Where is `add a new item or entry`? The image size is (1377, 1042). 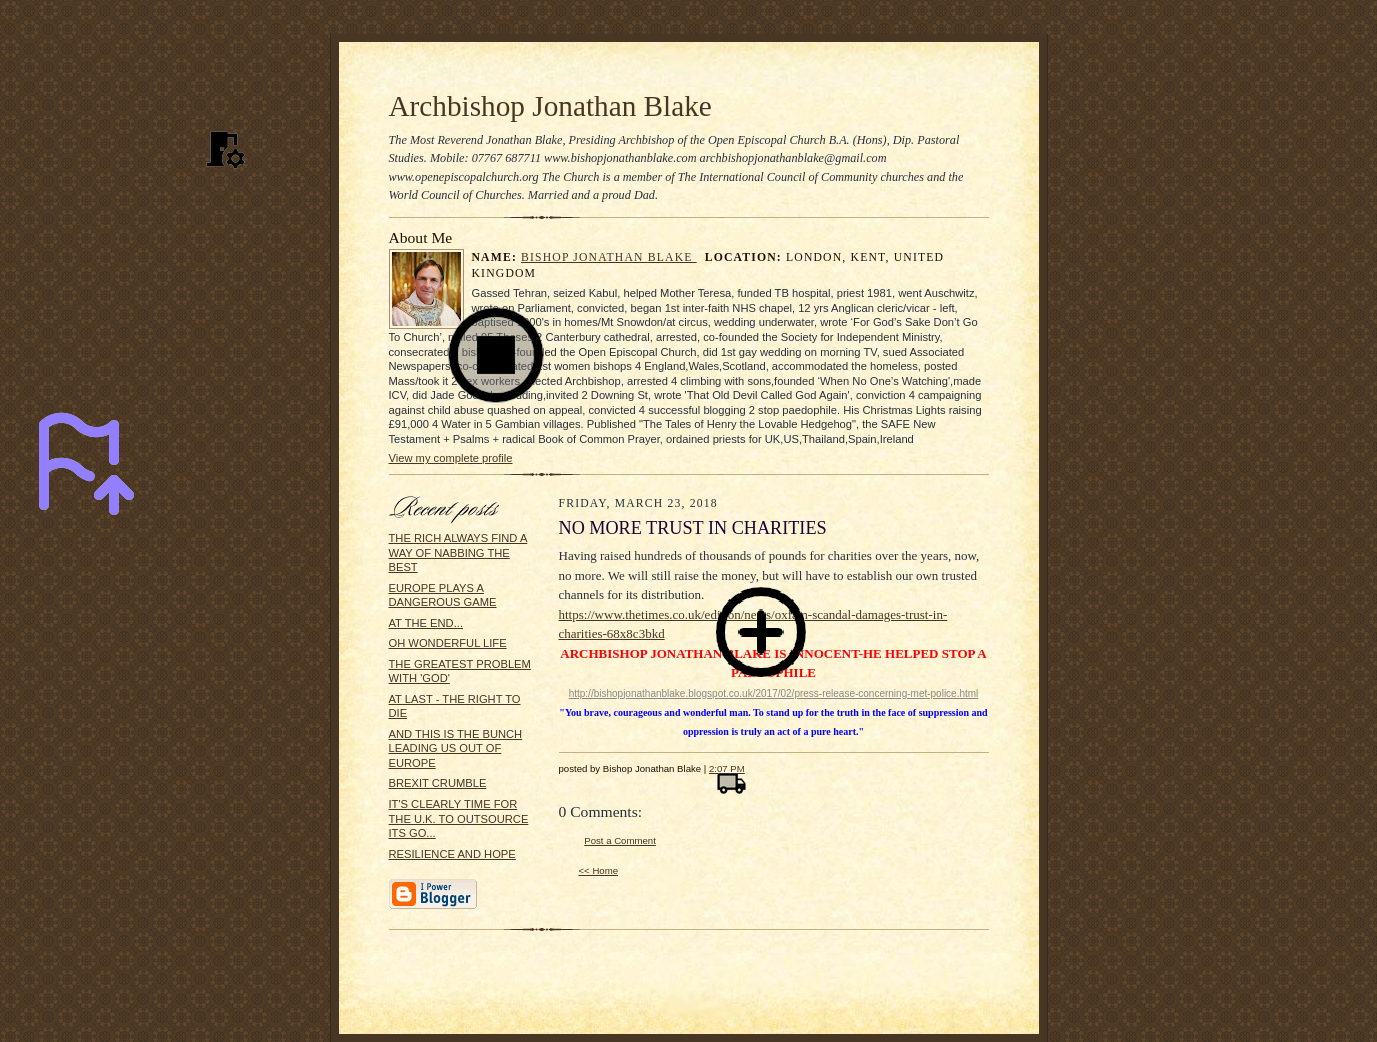
add a new item or entry is located at coordinates (761, 632).